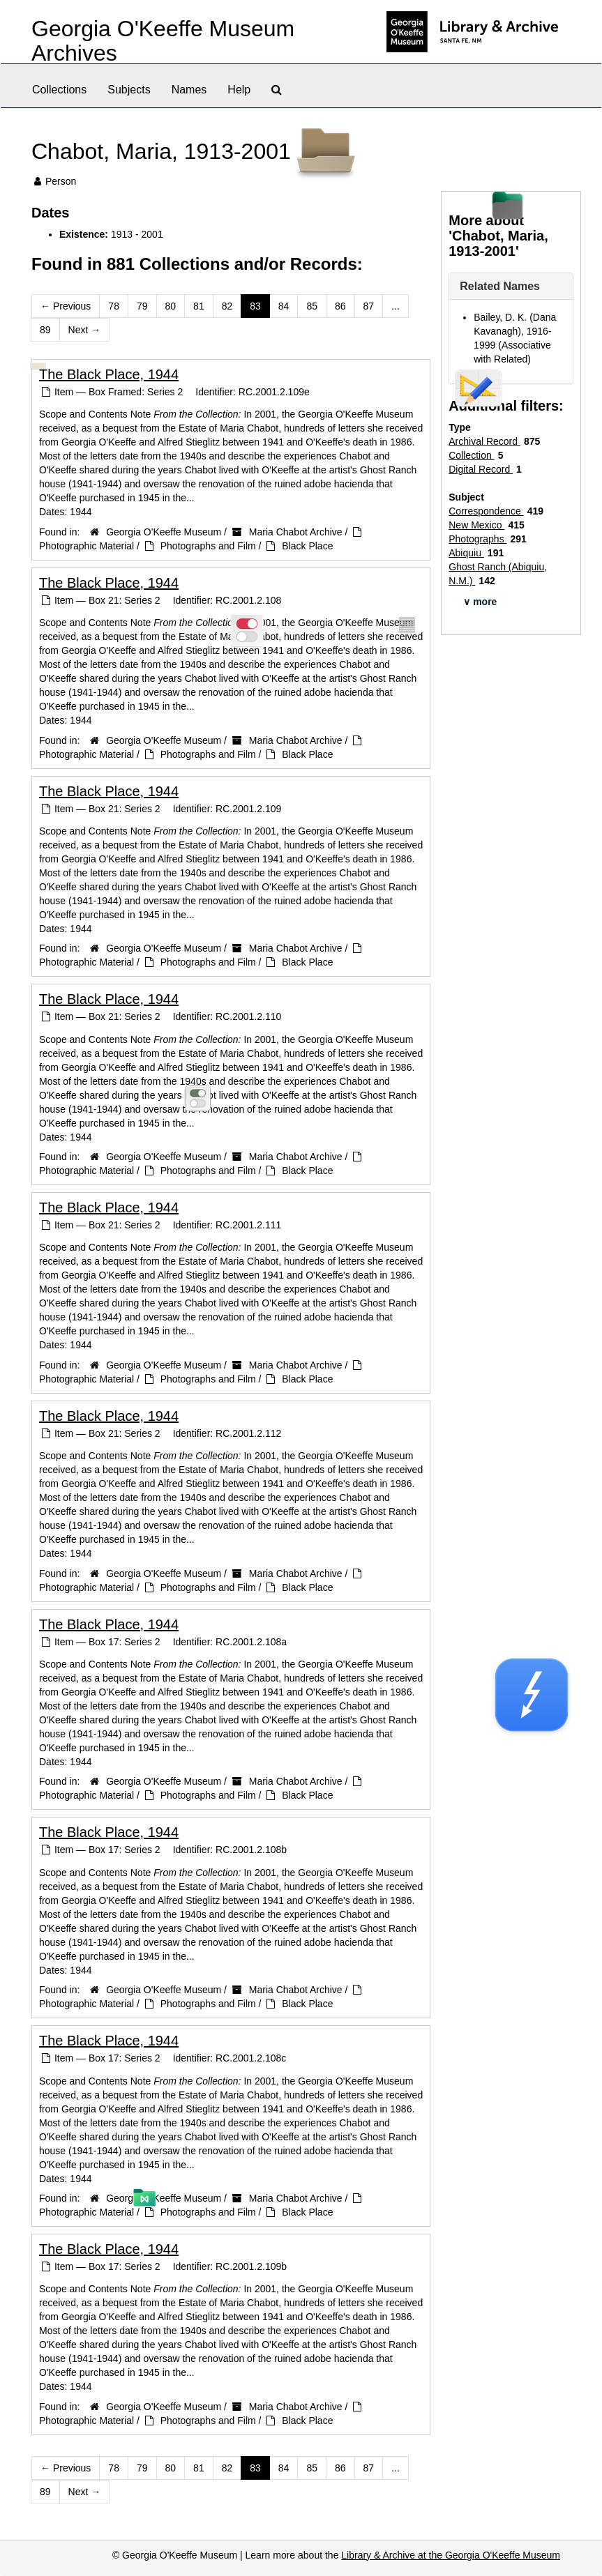 This screenshot has width=602, height=2576. What do you see at coordinates (197, 1098) in the screenshot?
I see `open gnome tweaks to customize system settings` at bounding box center [197, 1098].